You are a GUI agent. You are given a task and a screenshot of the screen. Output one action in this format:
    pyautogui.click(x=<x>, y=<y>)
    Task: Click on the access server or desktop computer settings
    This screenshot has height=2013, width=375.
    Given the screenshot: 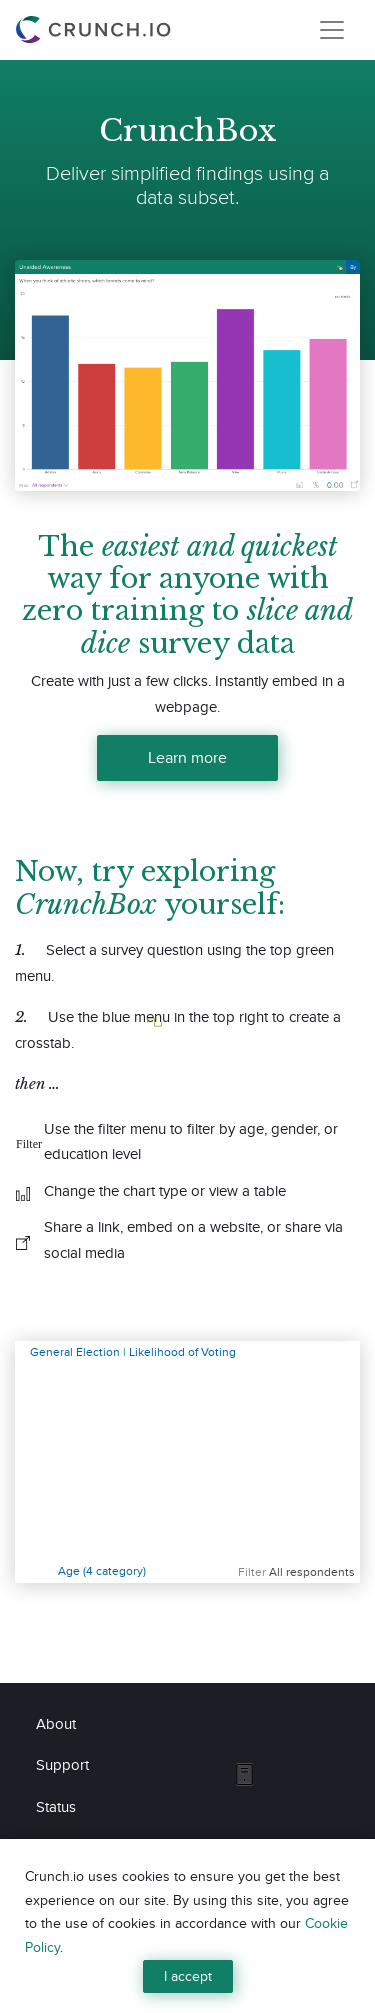 What is the action you would take?
    pyautogui.click(x=244, y=1774)
    